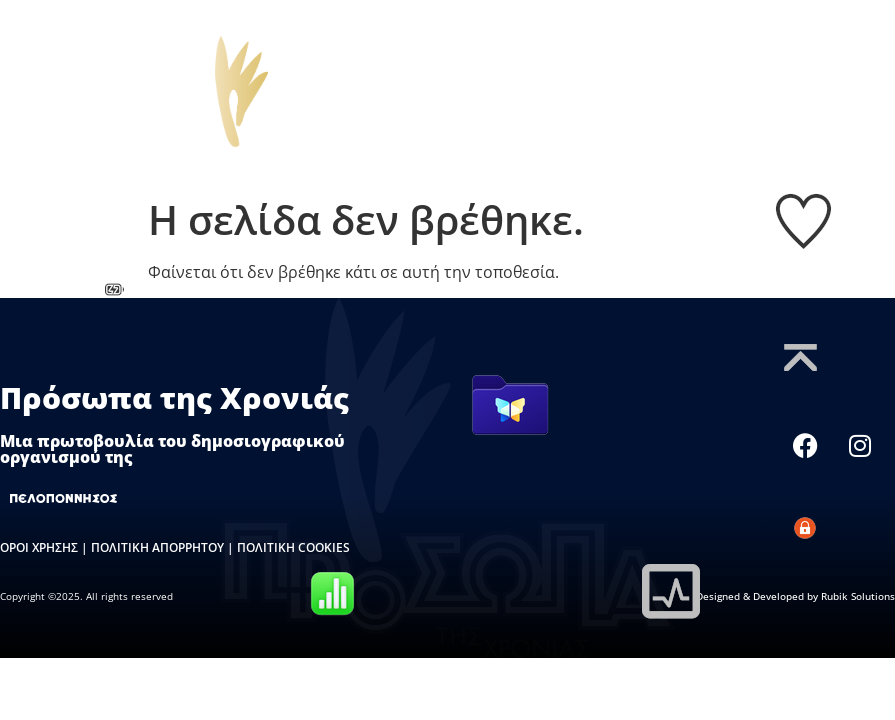  Describe the element at coordinates (510, 407) in the screenshot. I see `open wondershare ubackit backup folder` at that location.